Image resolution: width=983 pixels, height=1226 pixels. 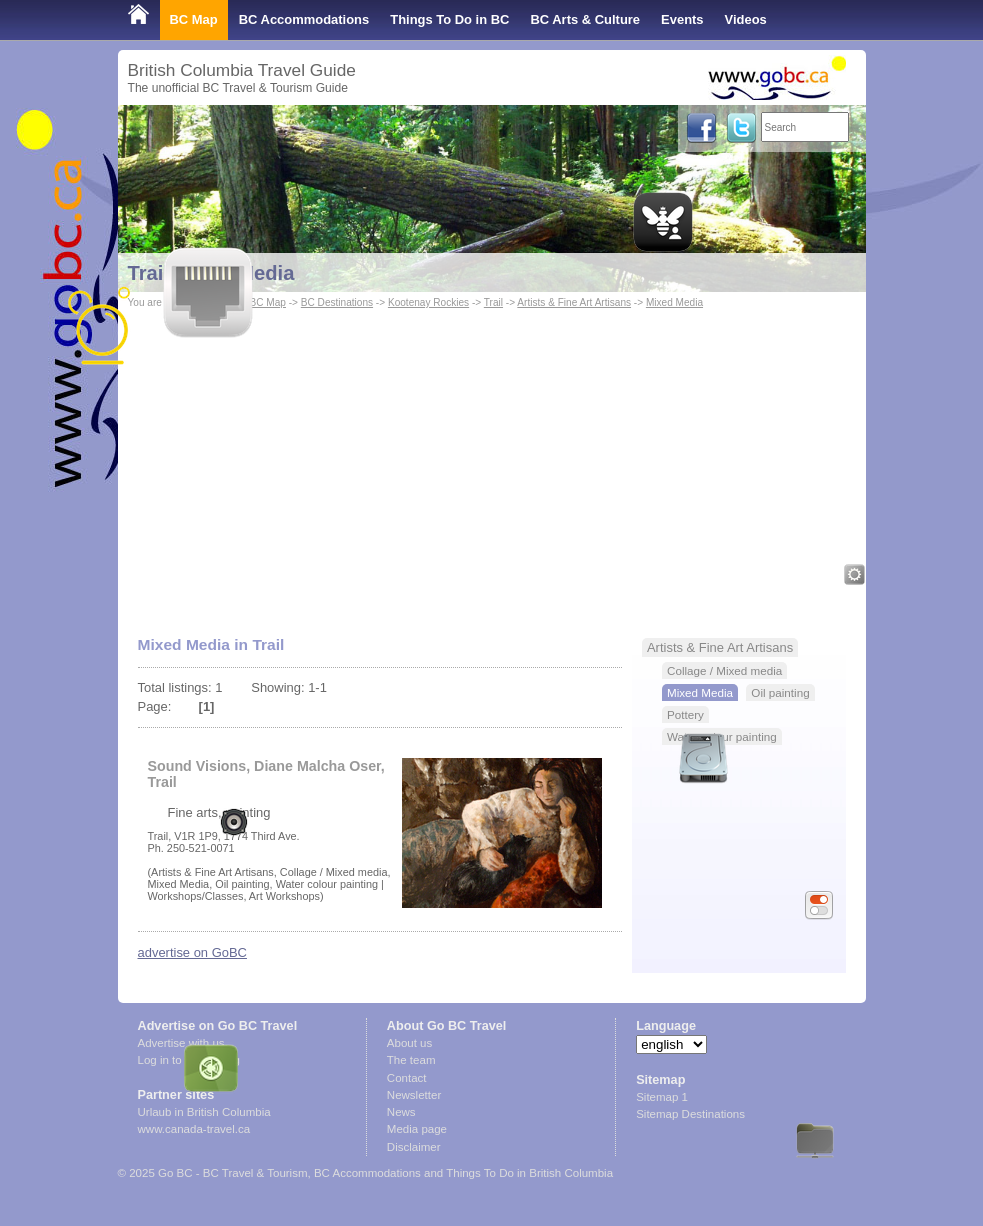 What do you see at coordinates (102, 325) in the screenshot?
I see `add particle effects to video` at bounding box center [102, 325].